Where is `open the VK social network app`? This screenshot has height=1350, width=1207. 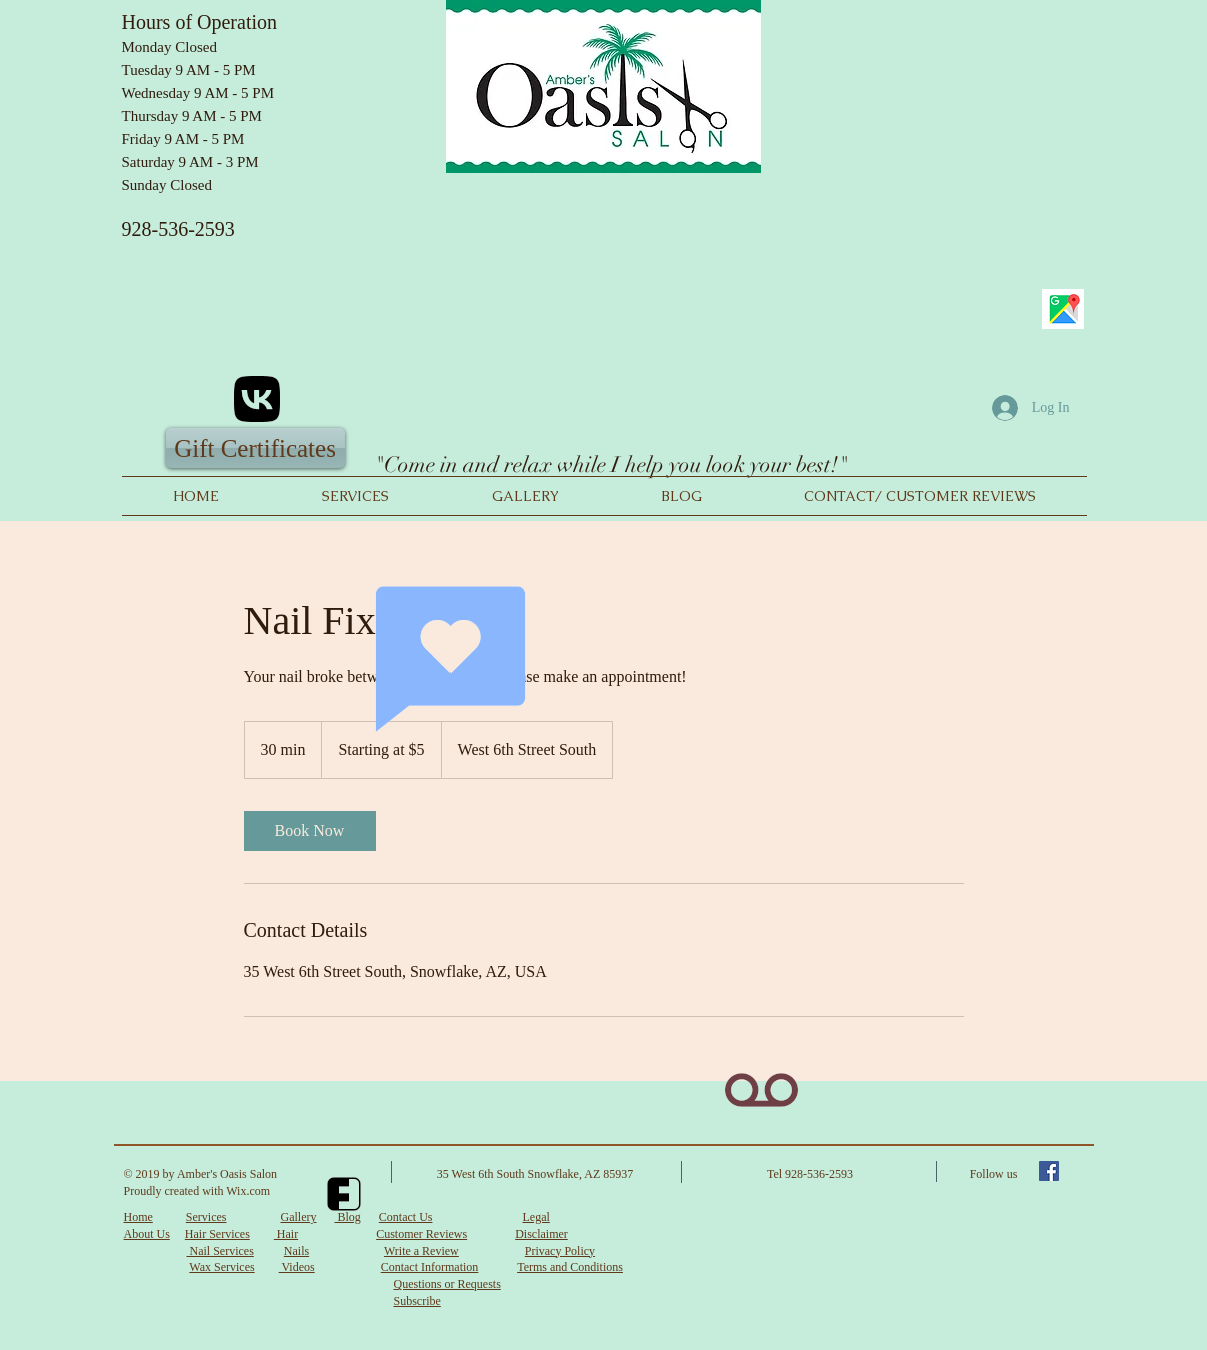 open the VK social network app is located at coordinates (257, 399).